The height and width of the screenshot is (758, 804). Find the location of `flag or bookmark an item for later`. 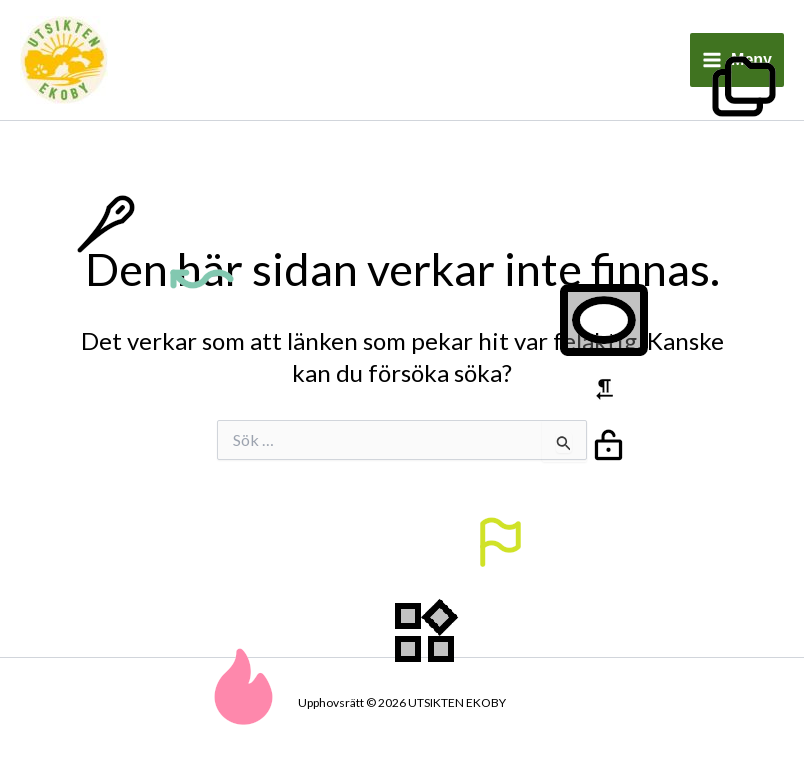

flag or bookmark an item for later is located at coordinates (500, 541).